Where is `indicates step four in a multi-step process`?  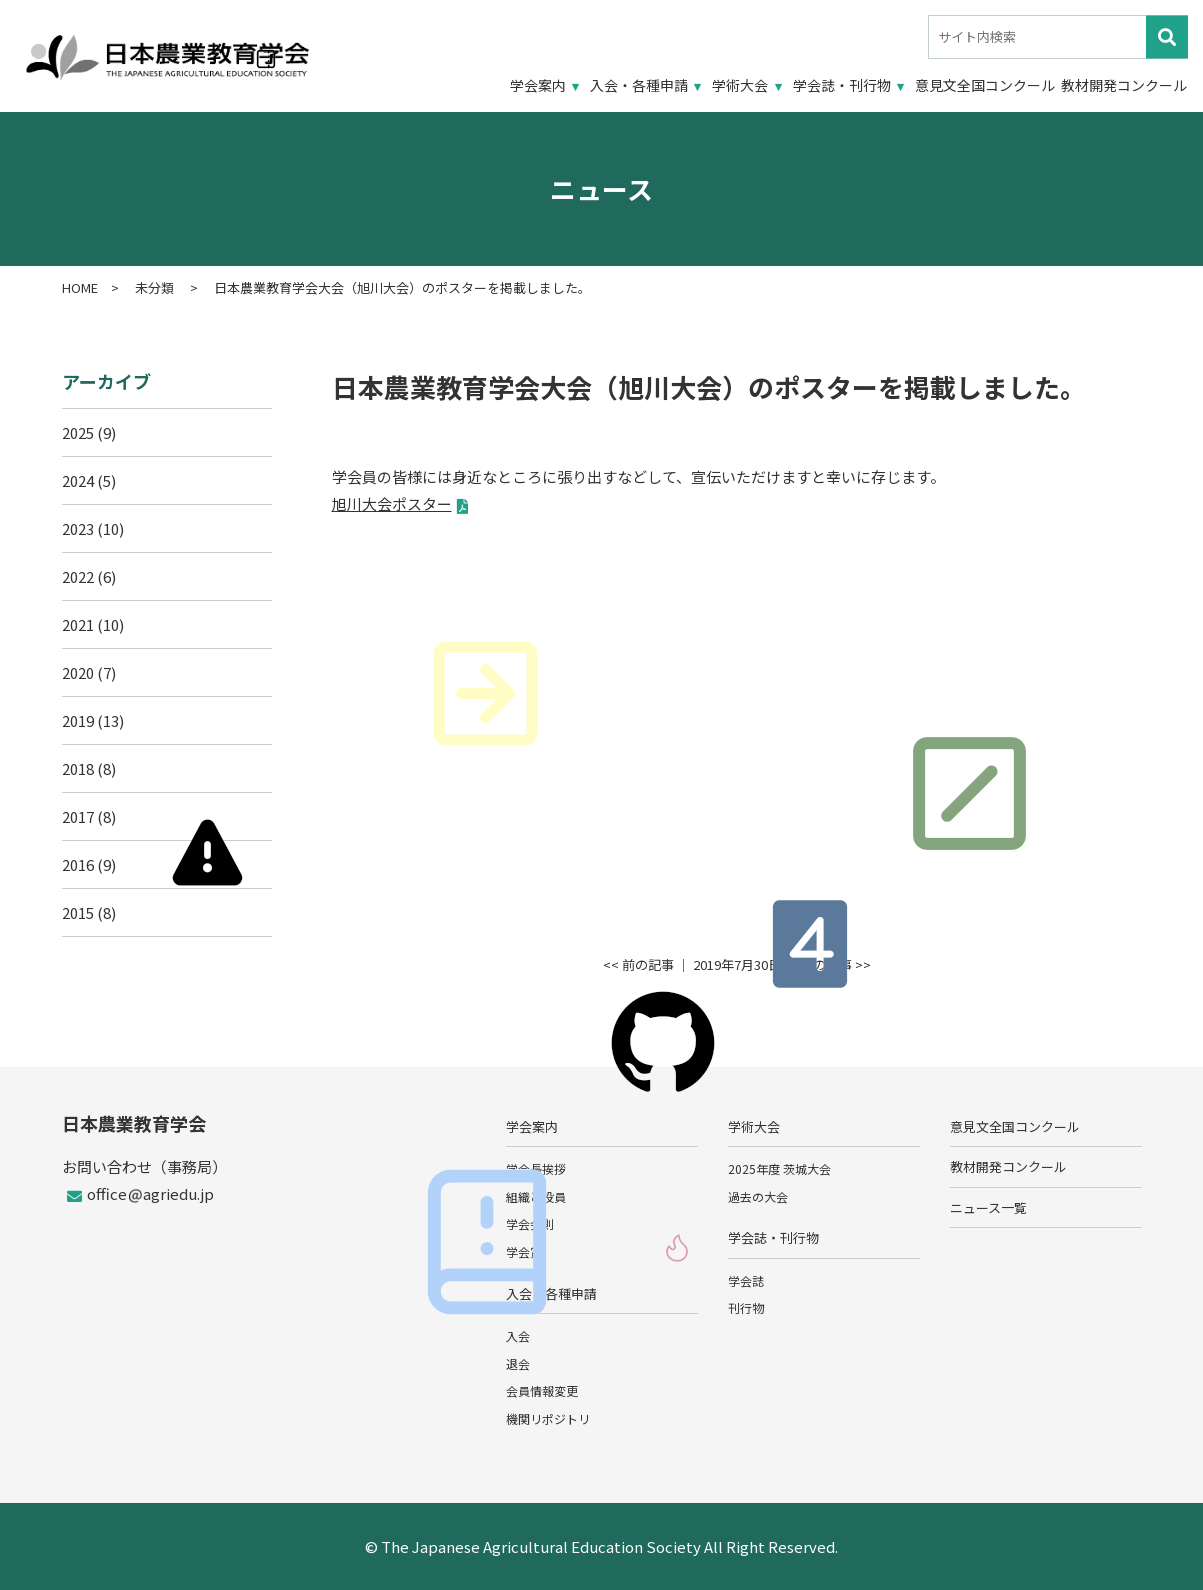
indicates step four in a multi-step process is located at coordinates (810, 944).